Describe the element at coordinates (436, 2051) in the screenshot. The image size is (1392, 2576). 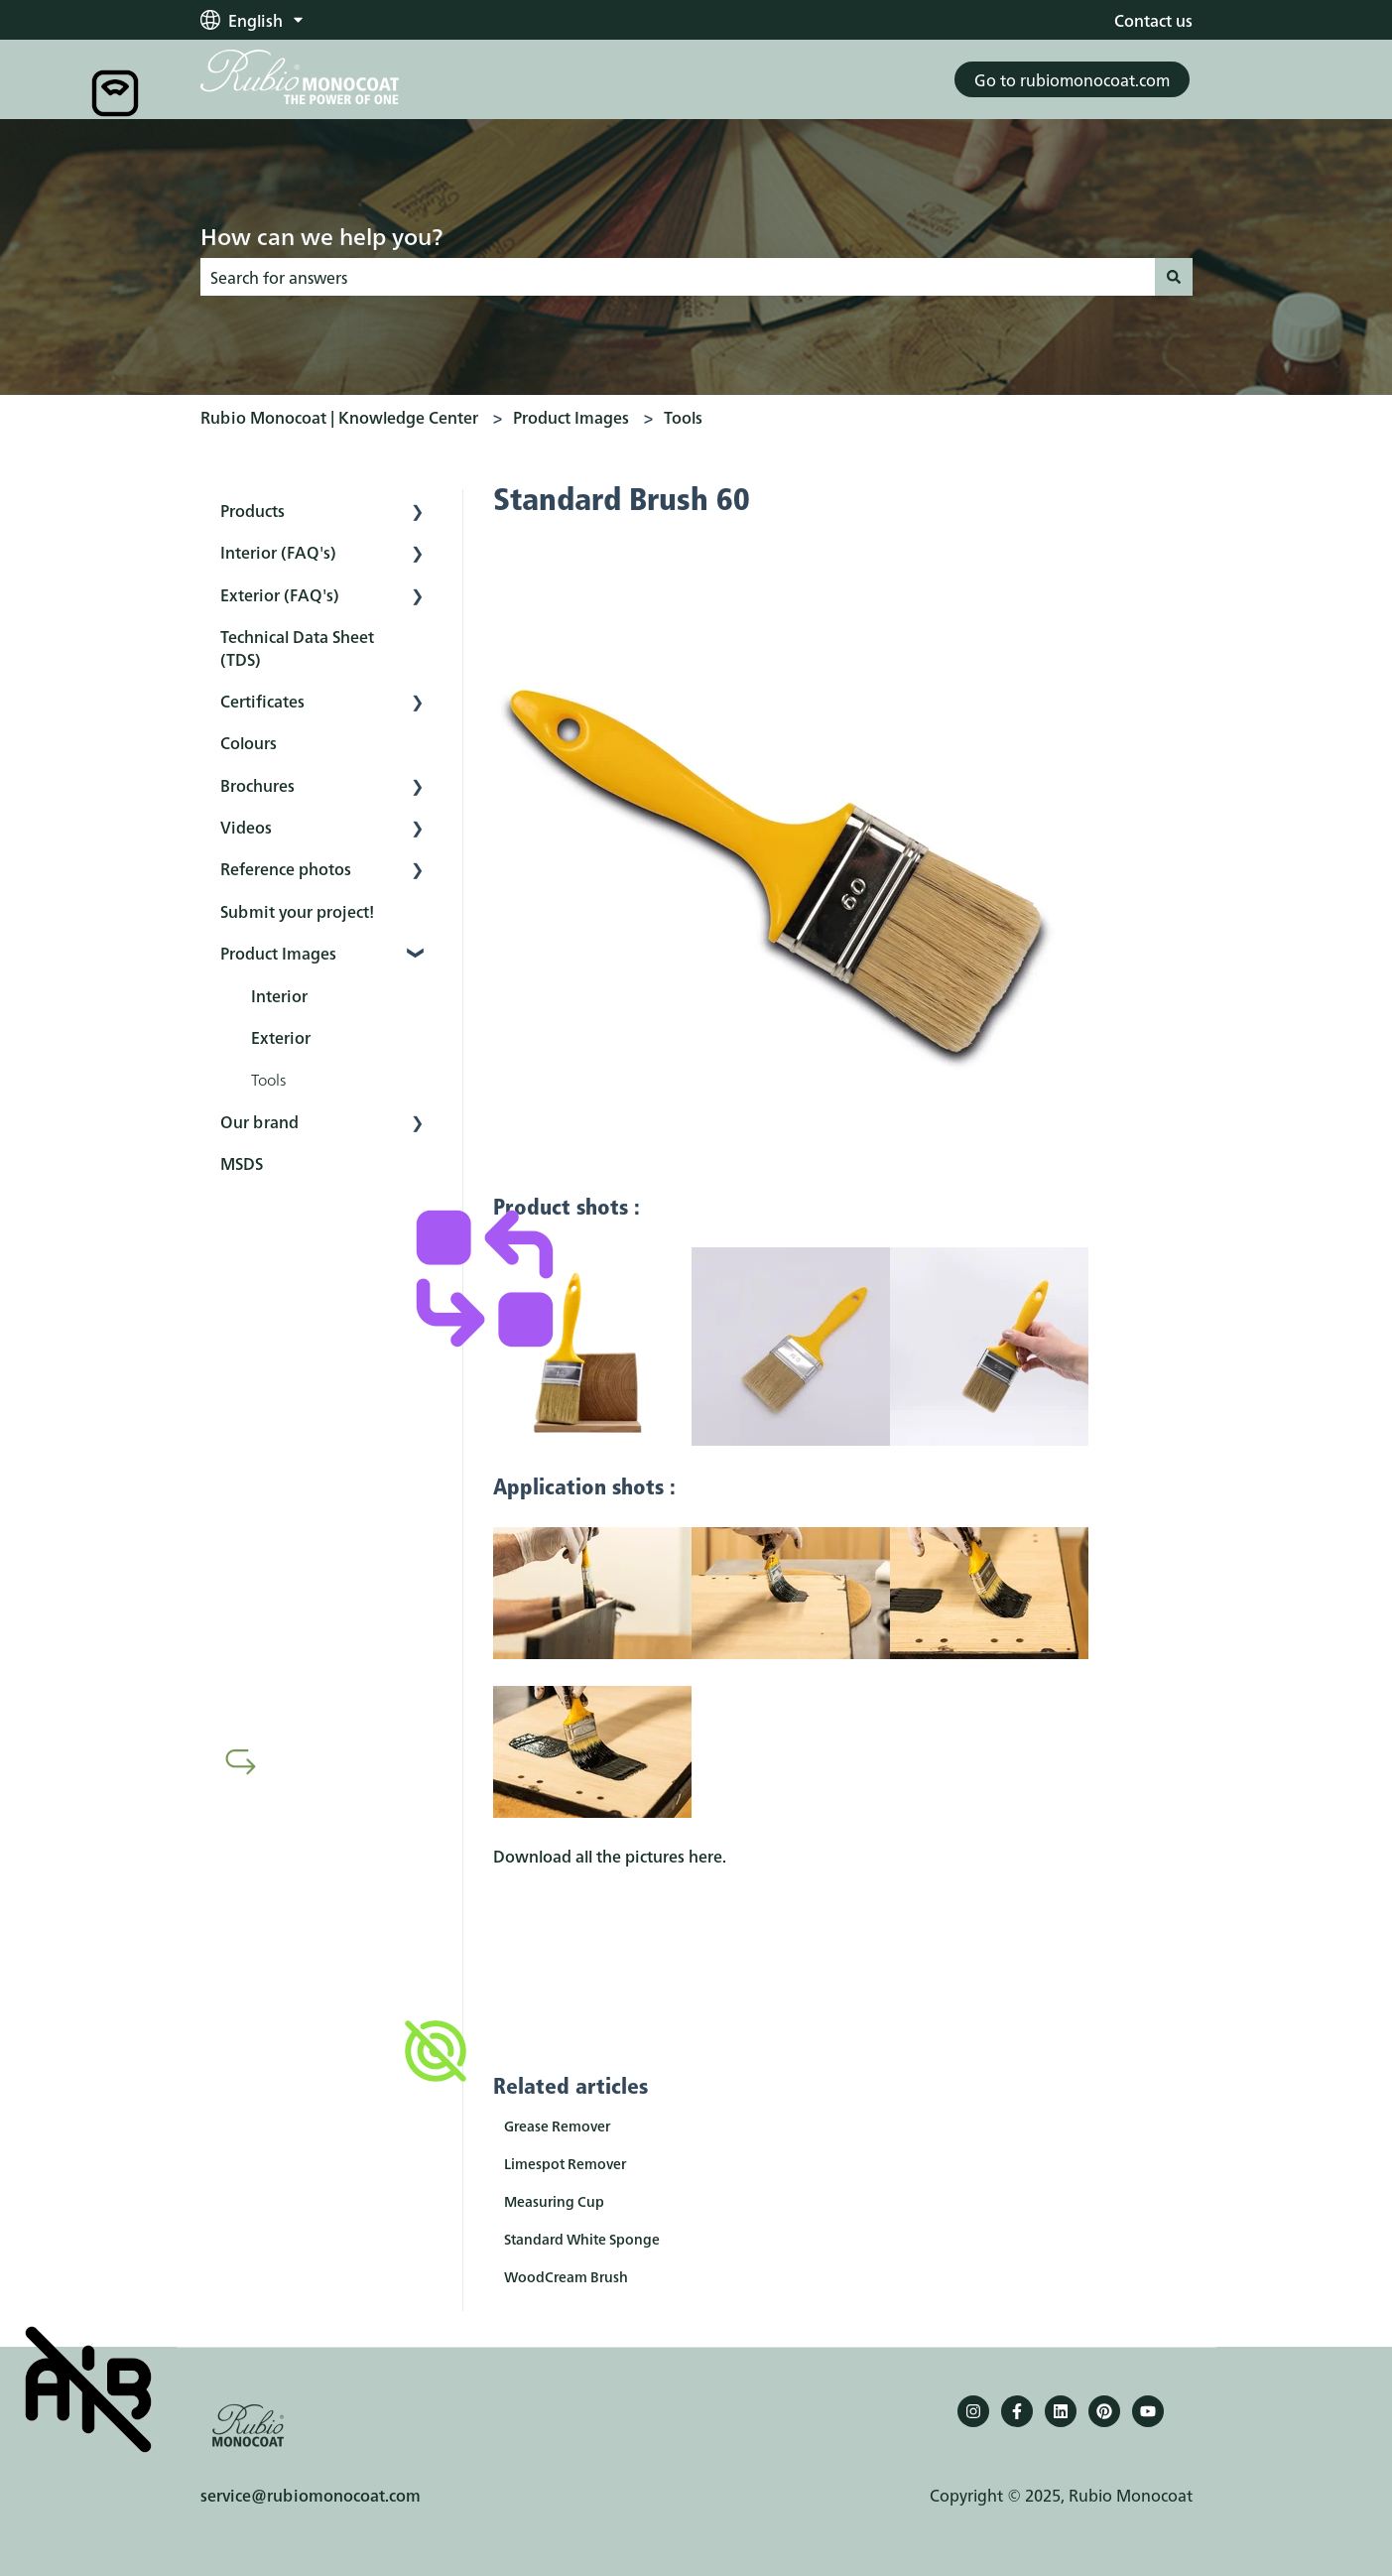
I see `disable targeting or tracking` at that location.